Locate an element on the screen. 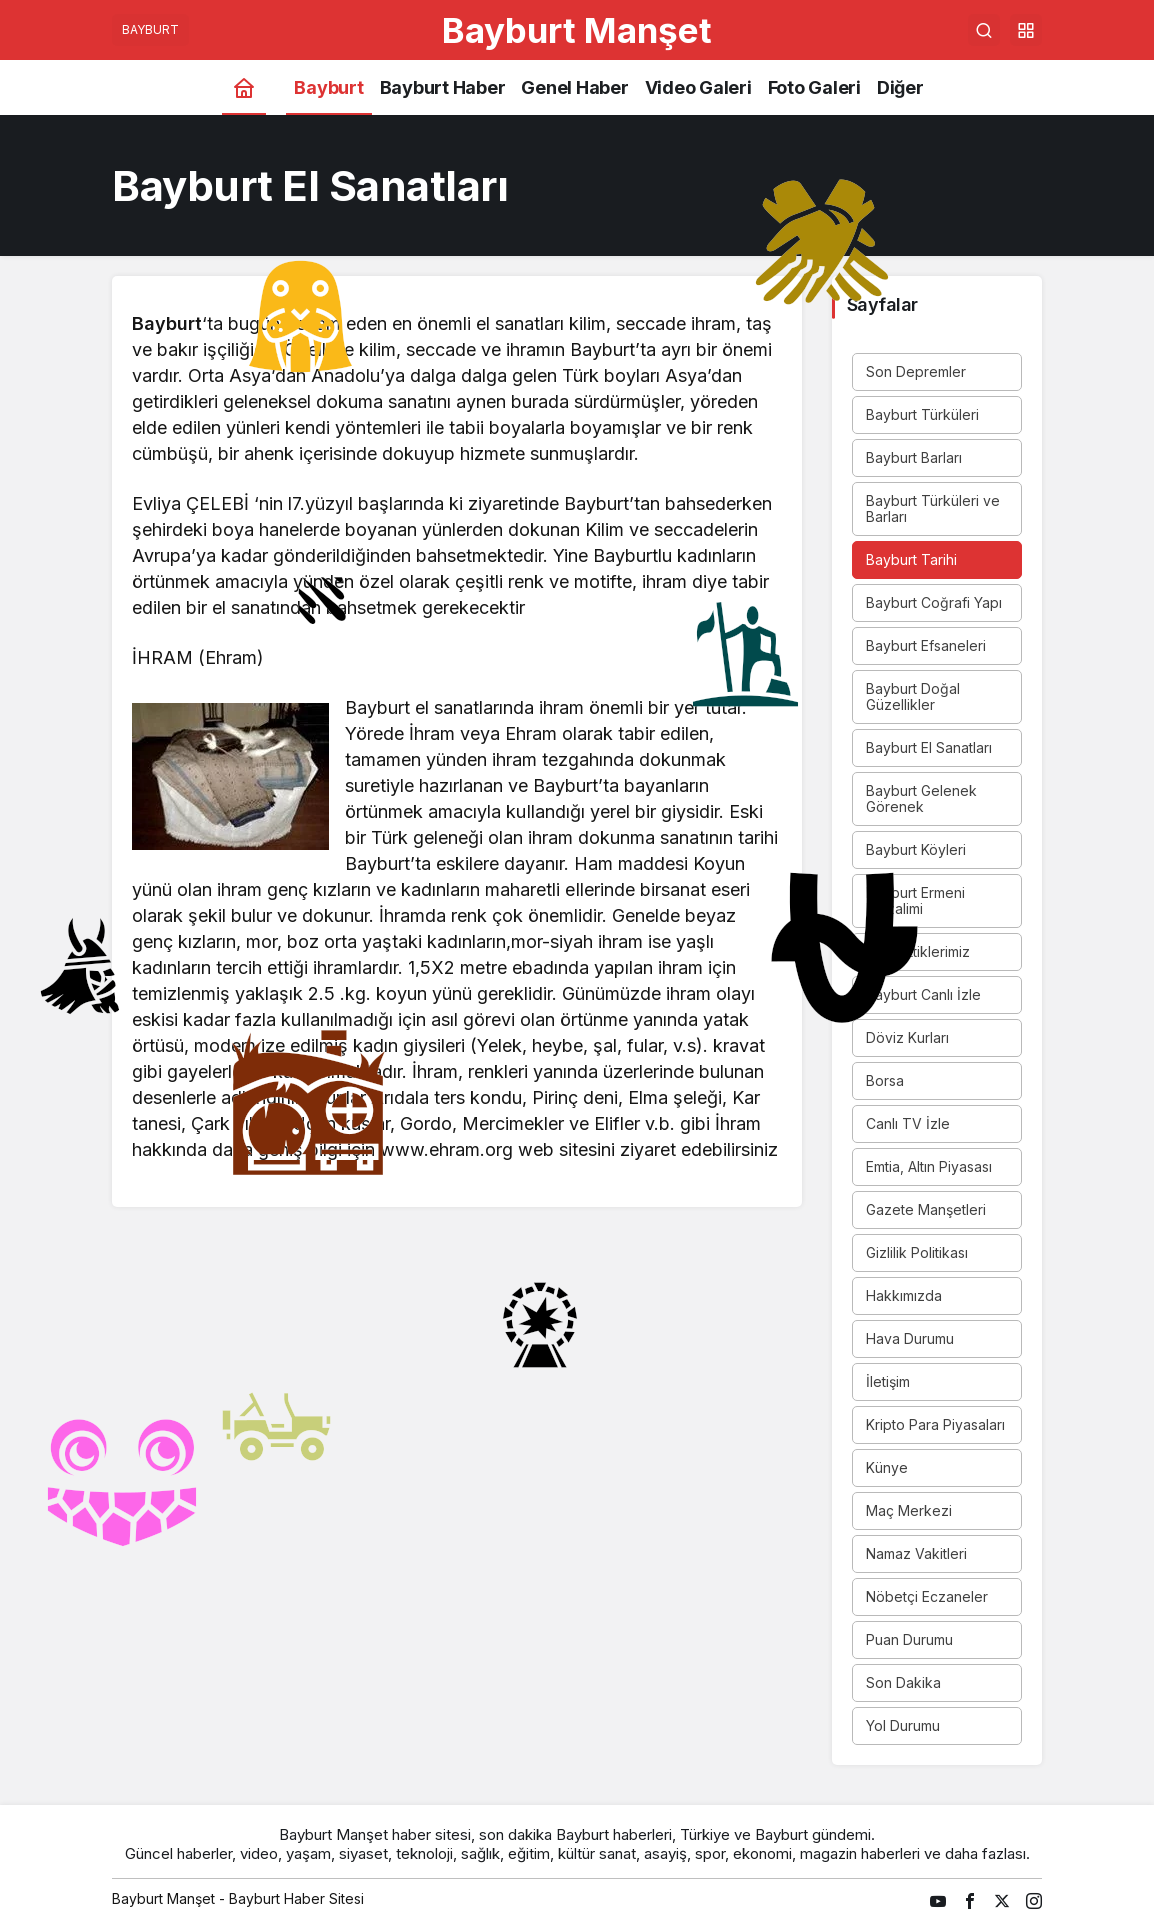 The image size is (1154, 1919). select off-road vehicle type is located at coordinates (276, 1426).